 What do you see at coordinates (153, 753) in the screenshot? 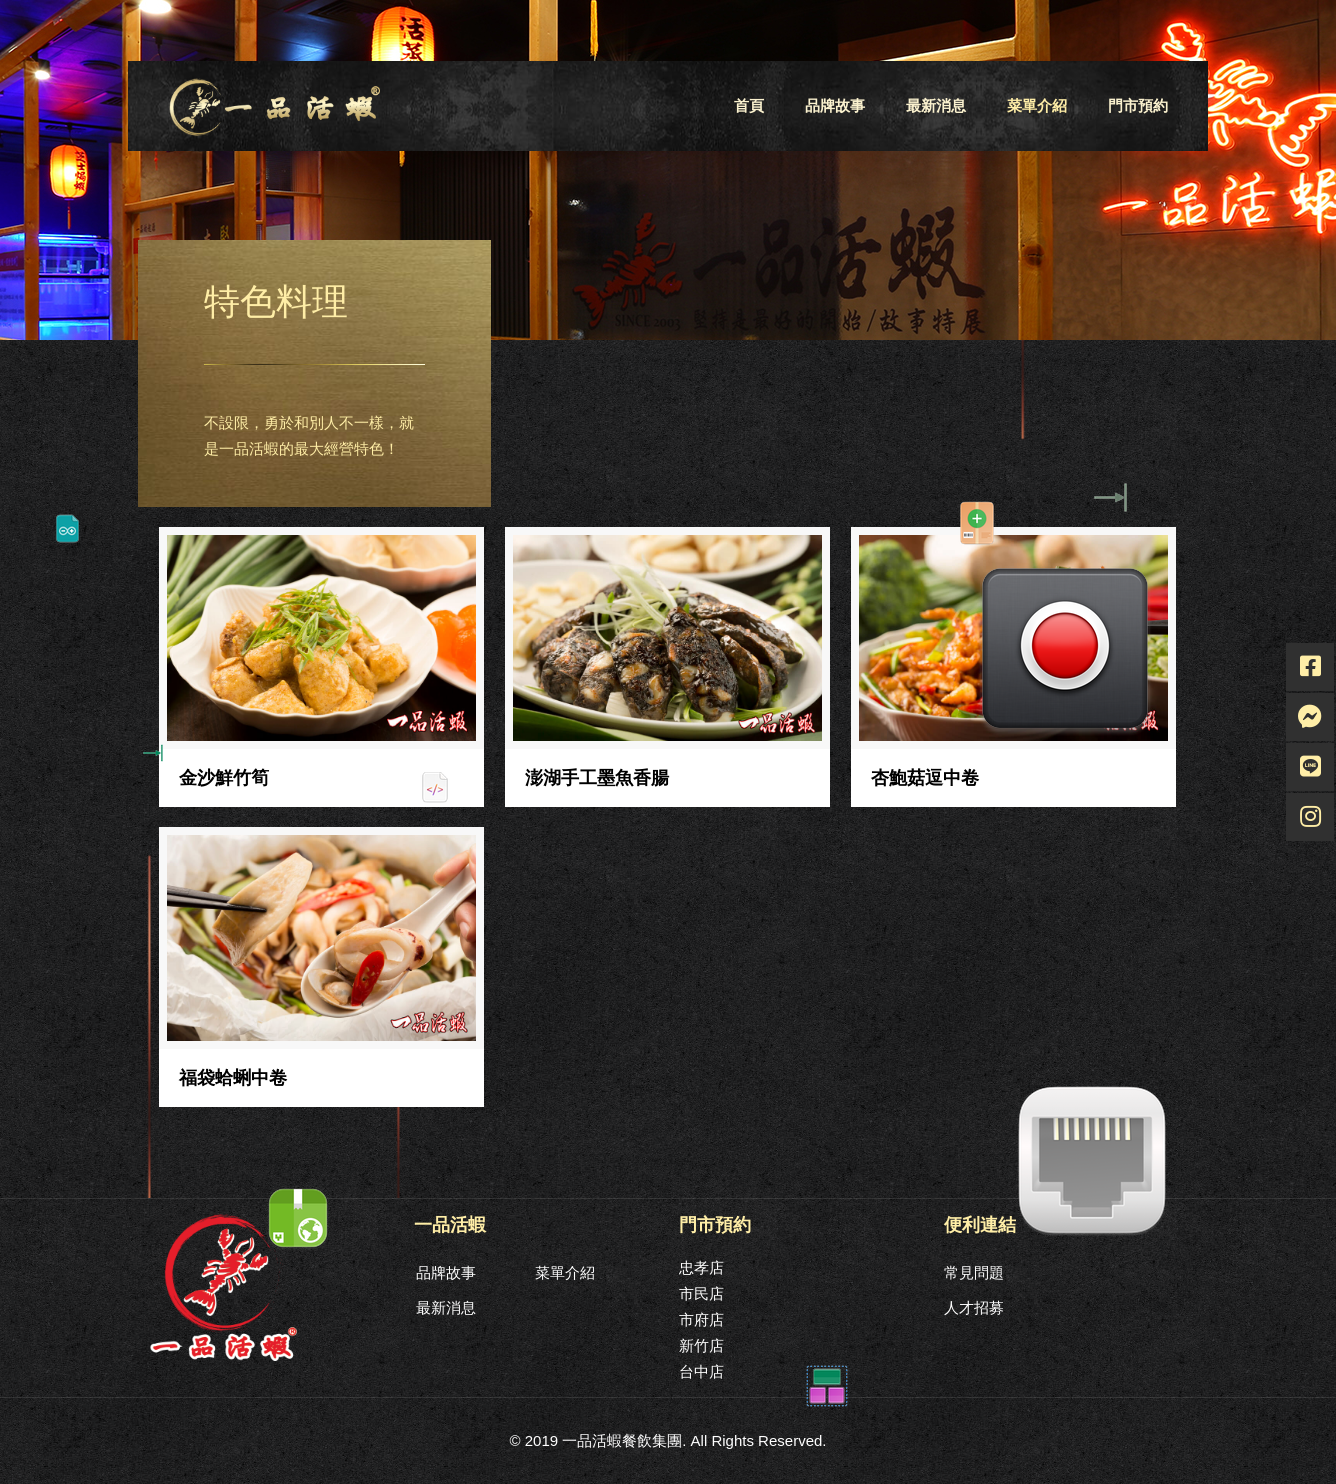
I see `go to the last item or page` at bounding box center [153, 753].